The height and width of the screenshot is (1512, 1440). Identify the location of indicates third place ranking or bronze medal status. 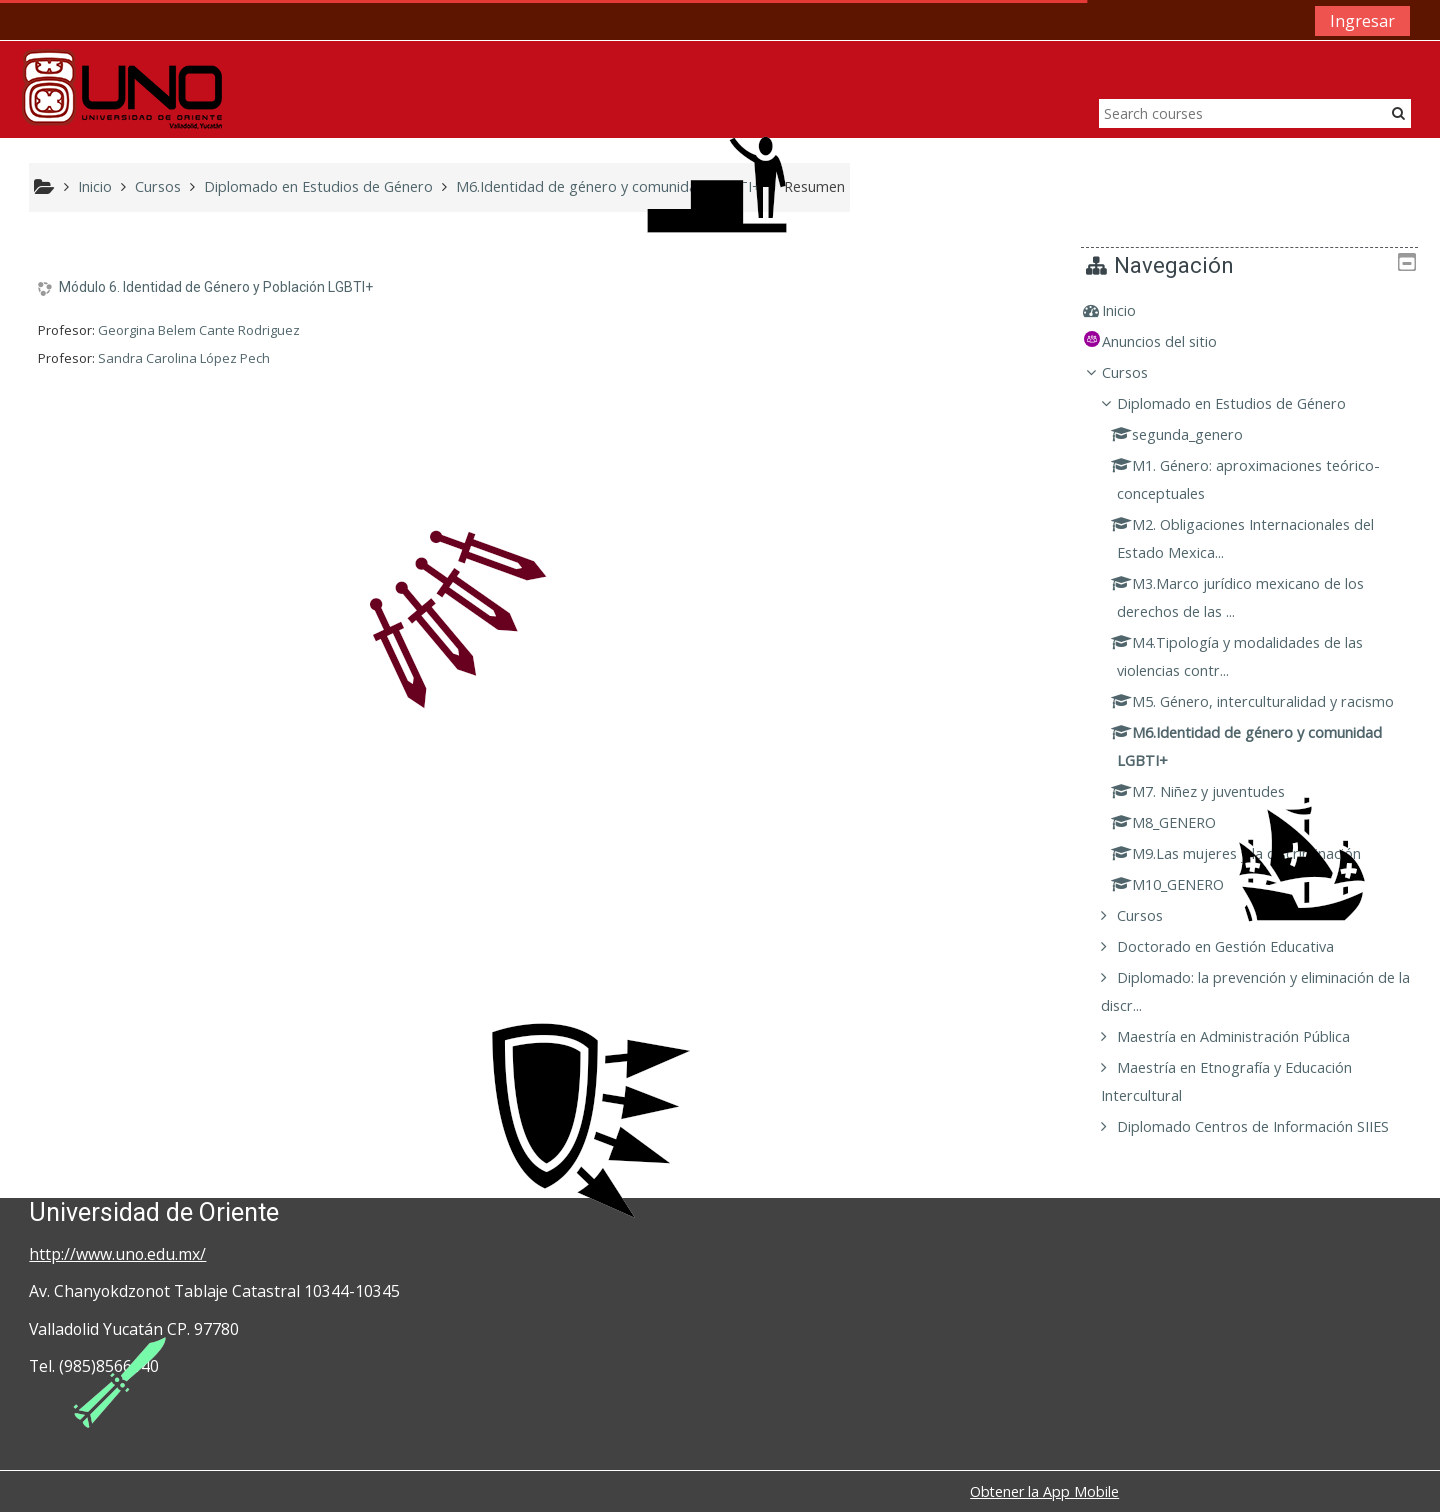
(717, 163).